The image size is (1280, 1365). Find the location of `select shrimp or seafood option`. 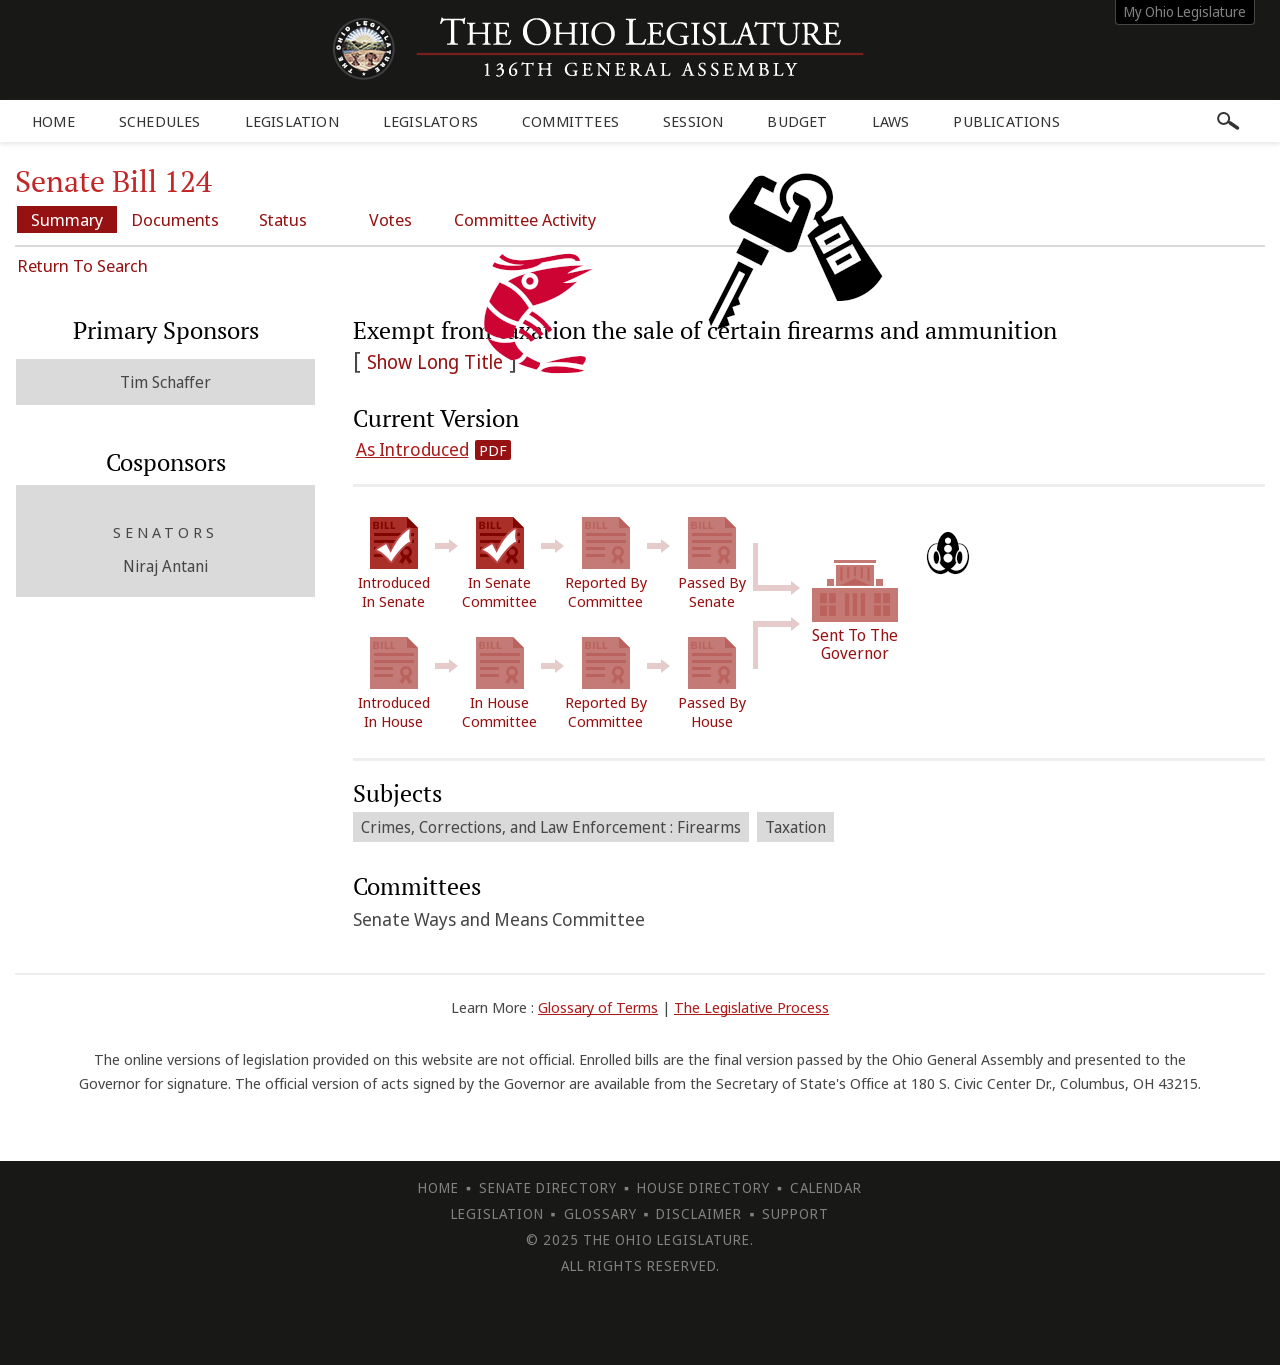

select shrimp or seafood option is located at coordinates (538, 313).